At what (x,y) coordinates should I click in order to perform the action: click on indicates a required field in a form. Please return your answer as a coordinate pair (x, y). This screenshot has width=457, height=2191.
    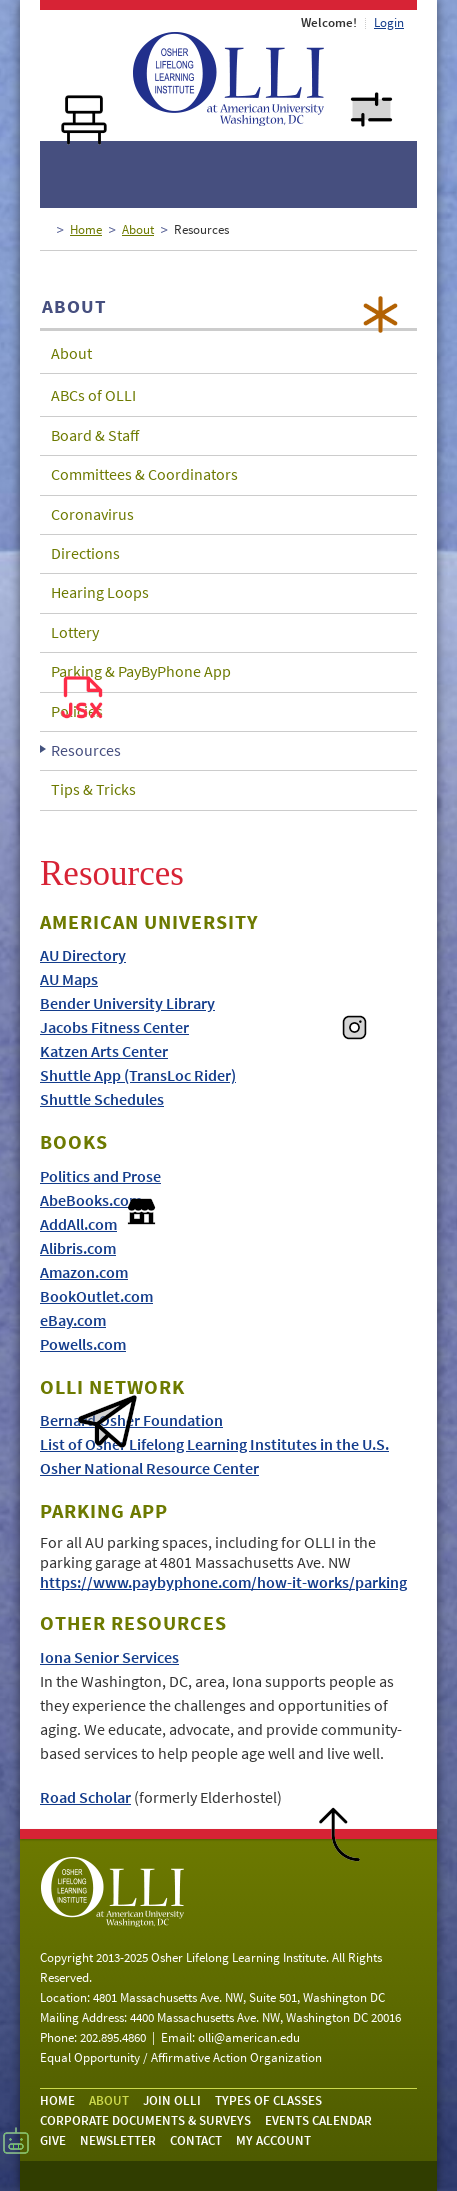
    Looking at the image, I should click on (380, 314).